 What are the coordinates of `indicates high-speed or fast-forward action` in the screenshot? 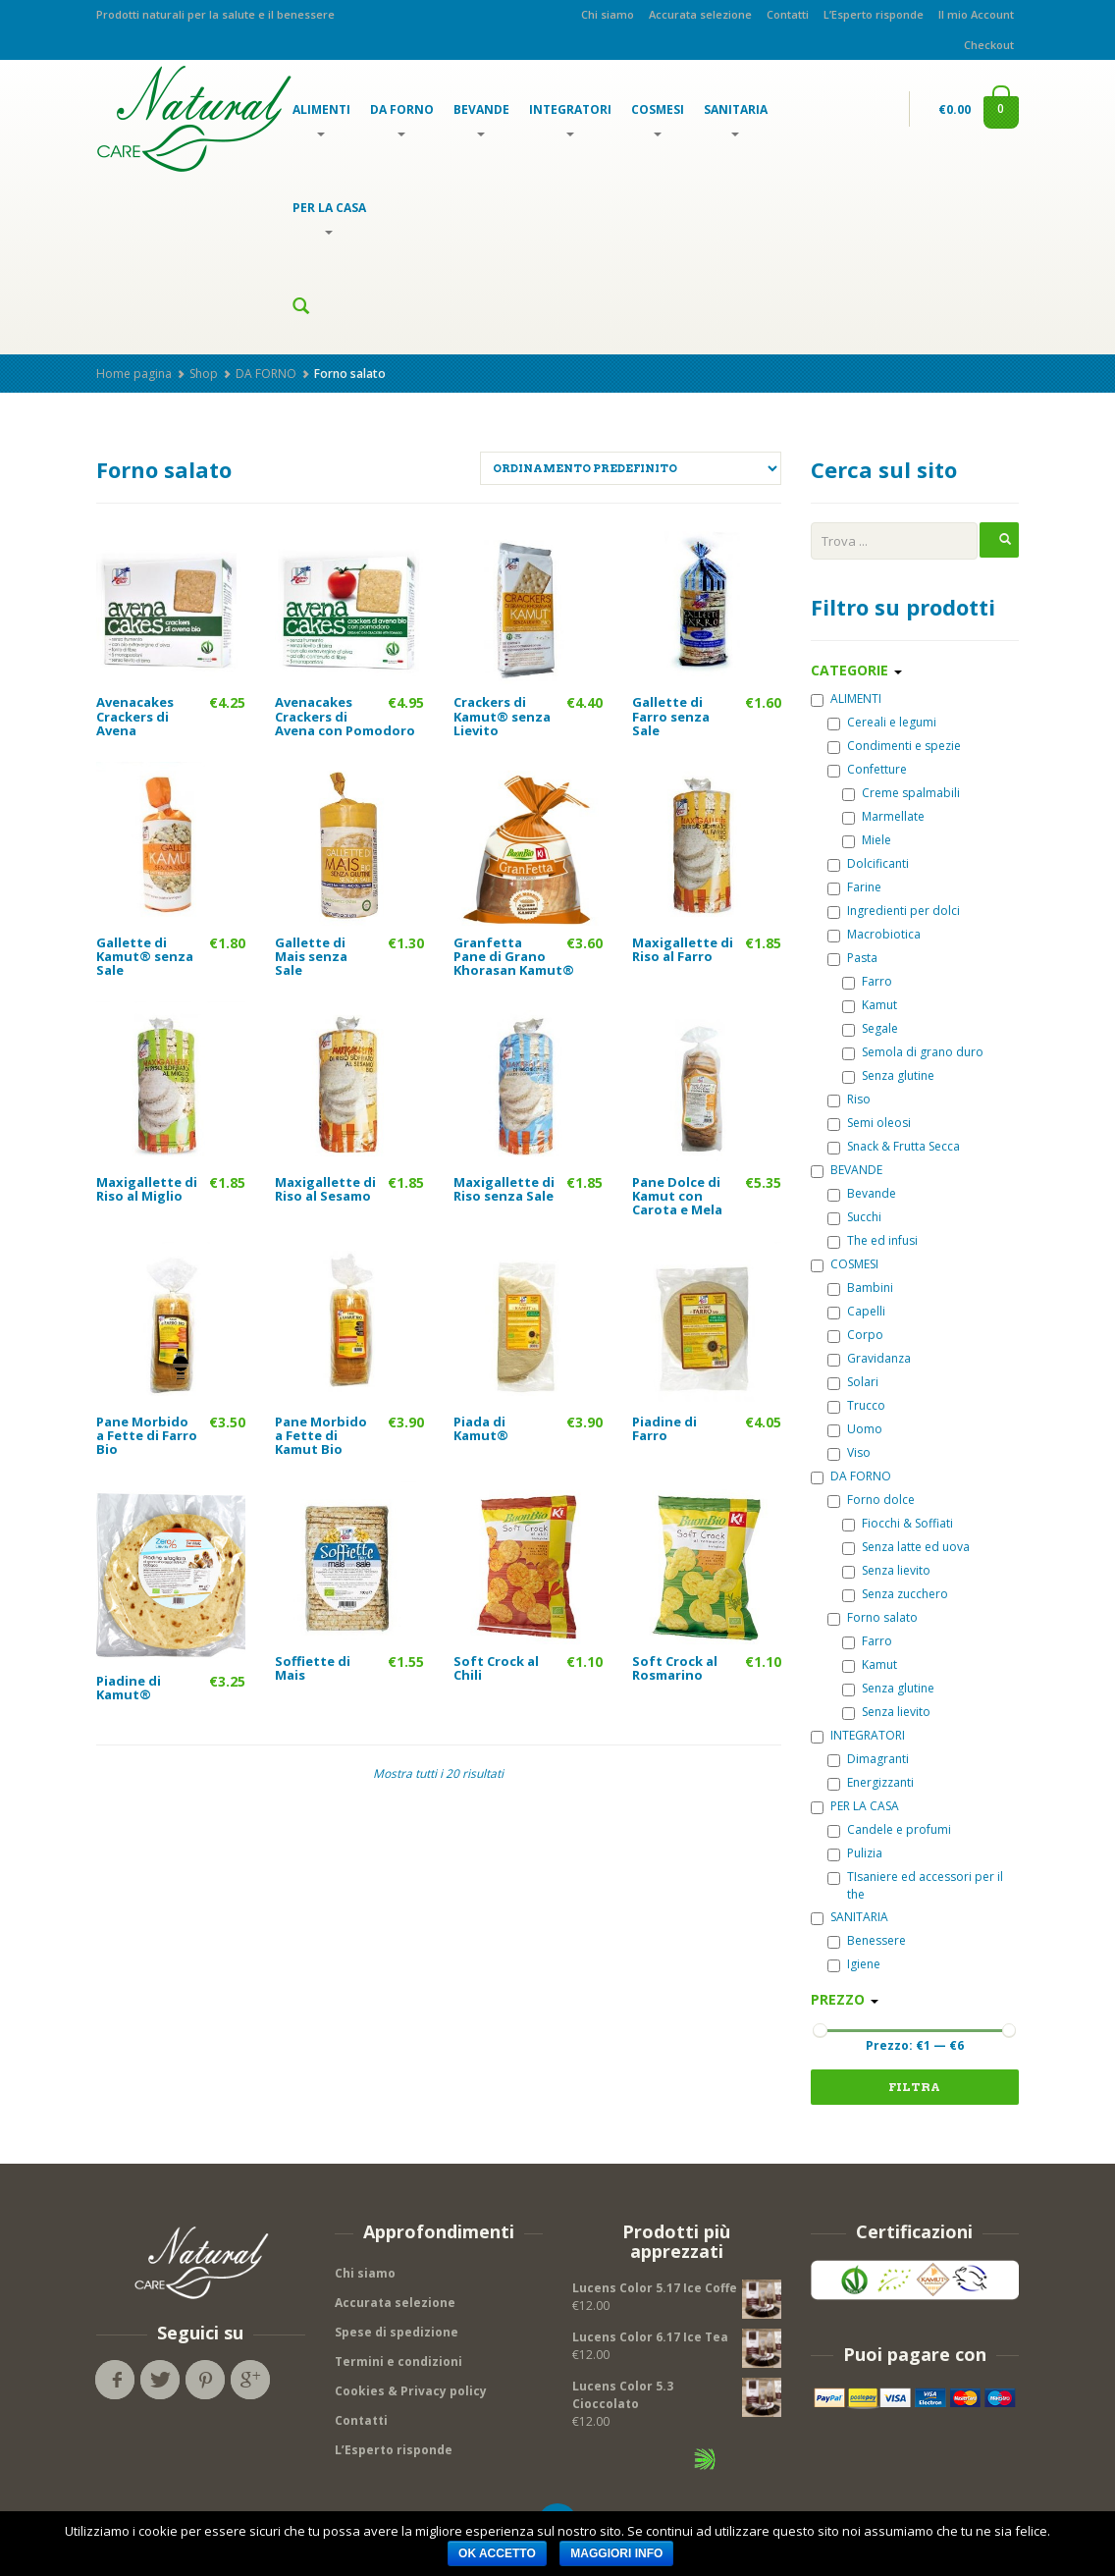 It's located at (705, 2459).